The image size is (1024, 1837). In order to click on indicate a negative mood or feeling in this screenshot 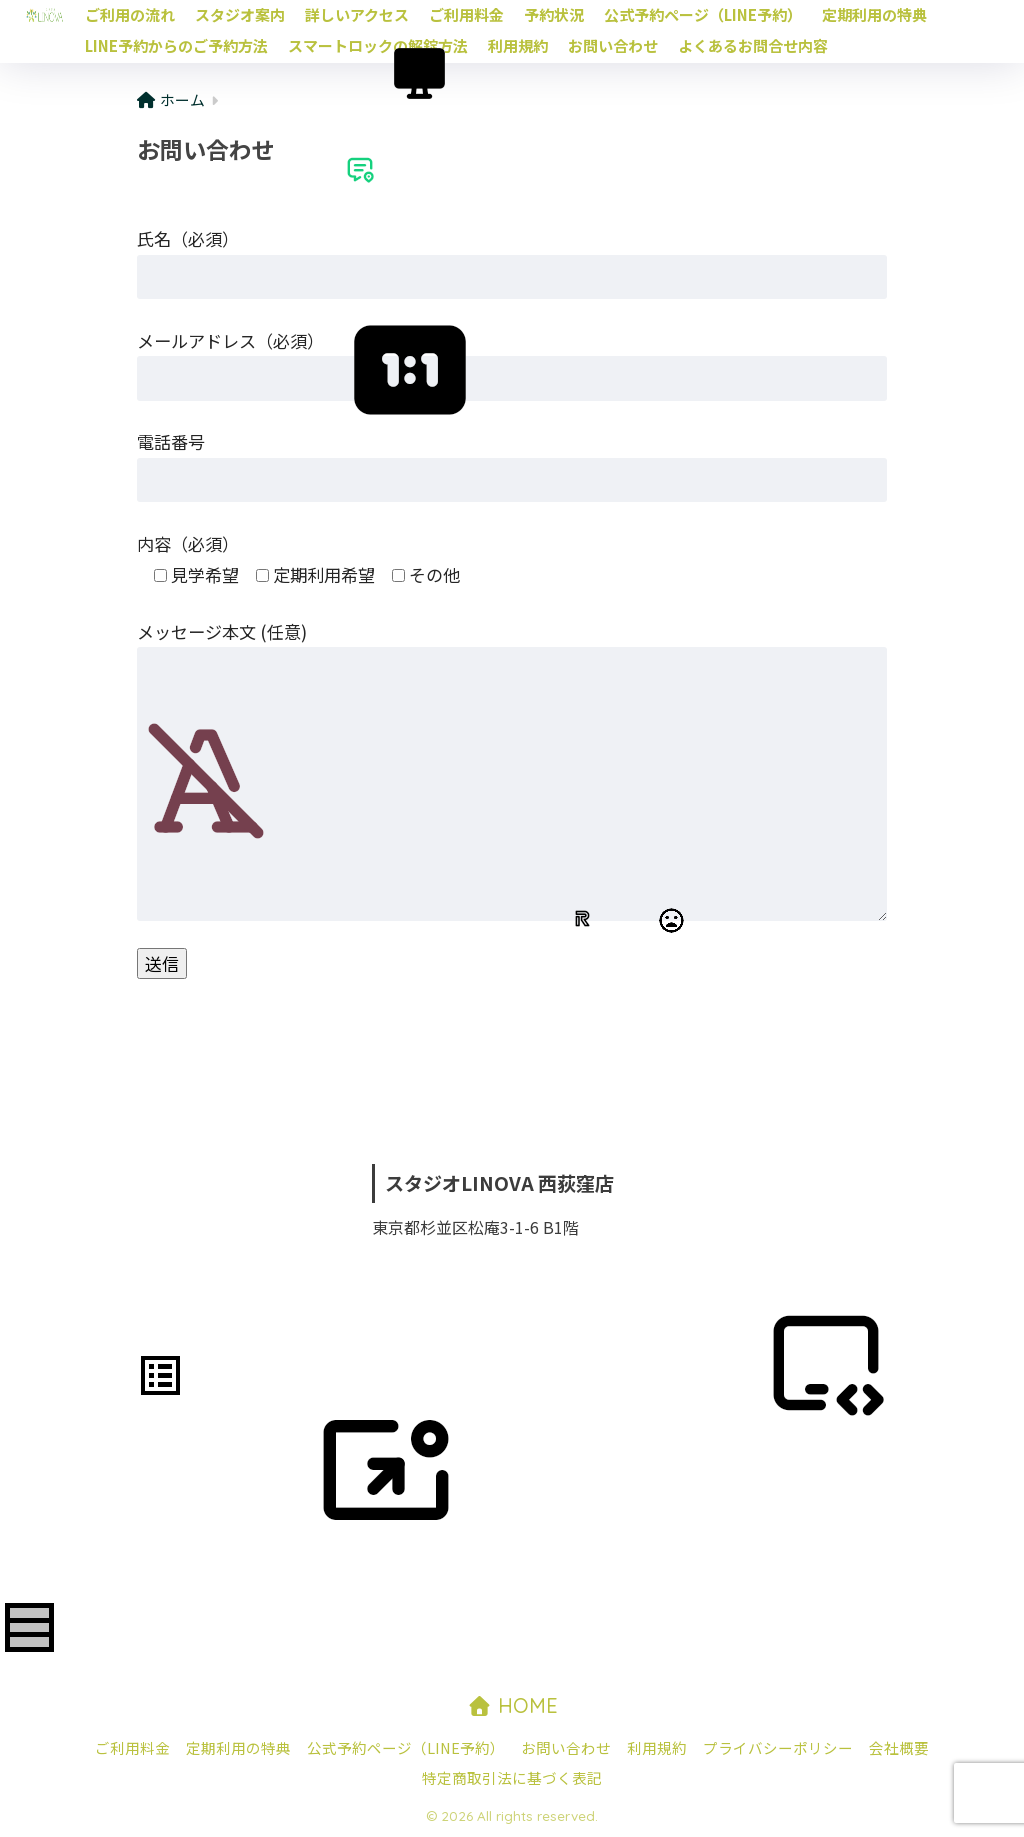, I will do `click(671, 920)`.